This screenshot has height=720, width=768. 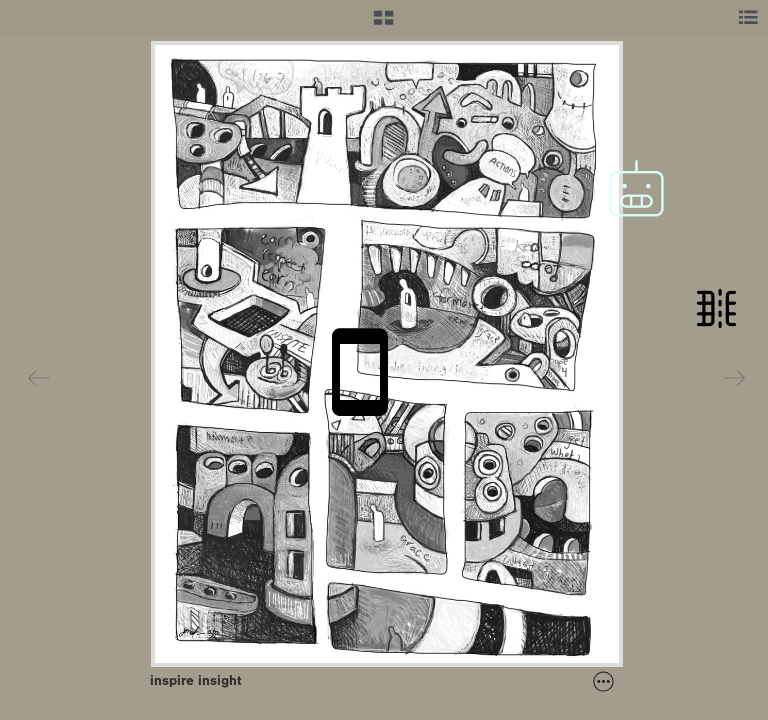 I want to click on access AI assistant or chatbot, so click(x=636, y=191).